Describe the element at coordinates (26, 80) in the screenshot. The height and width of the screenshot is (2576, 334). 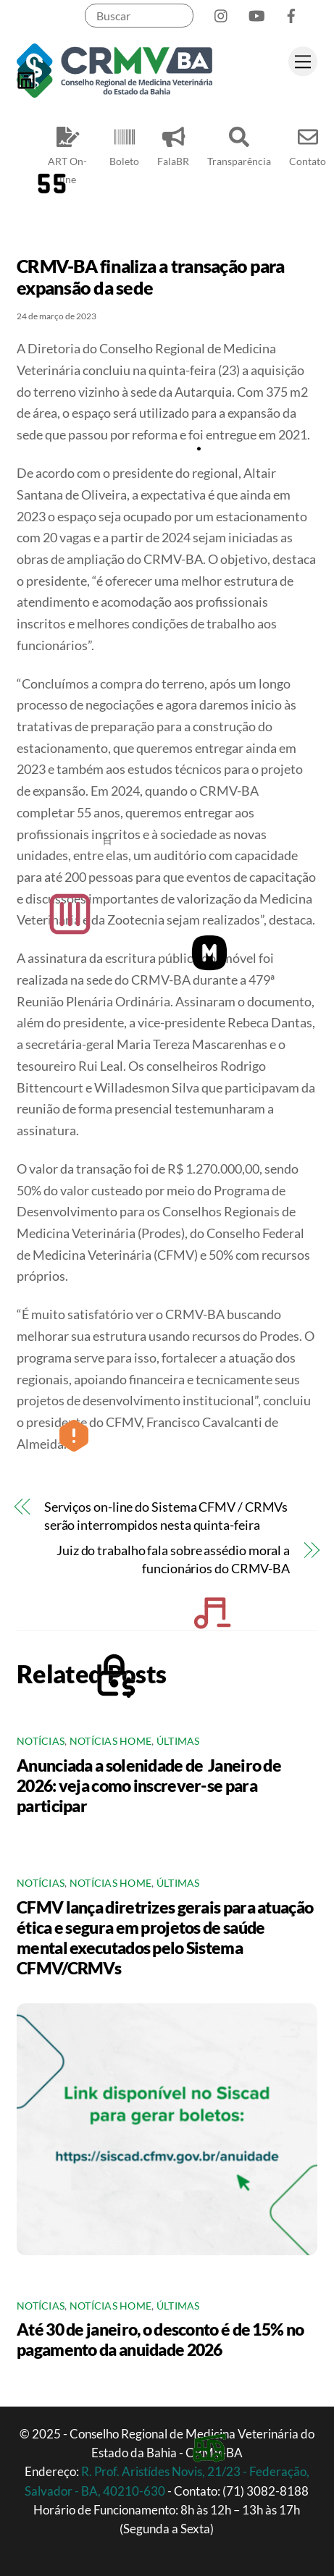
I see `indicates elevator access or location` at that location.